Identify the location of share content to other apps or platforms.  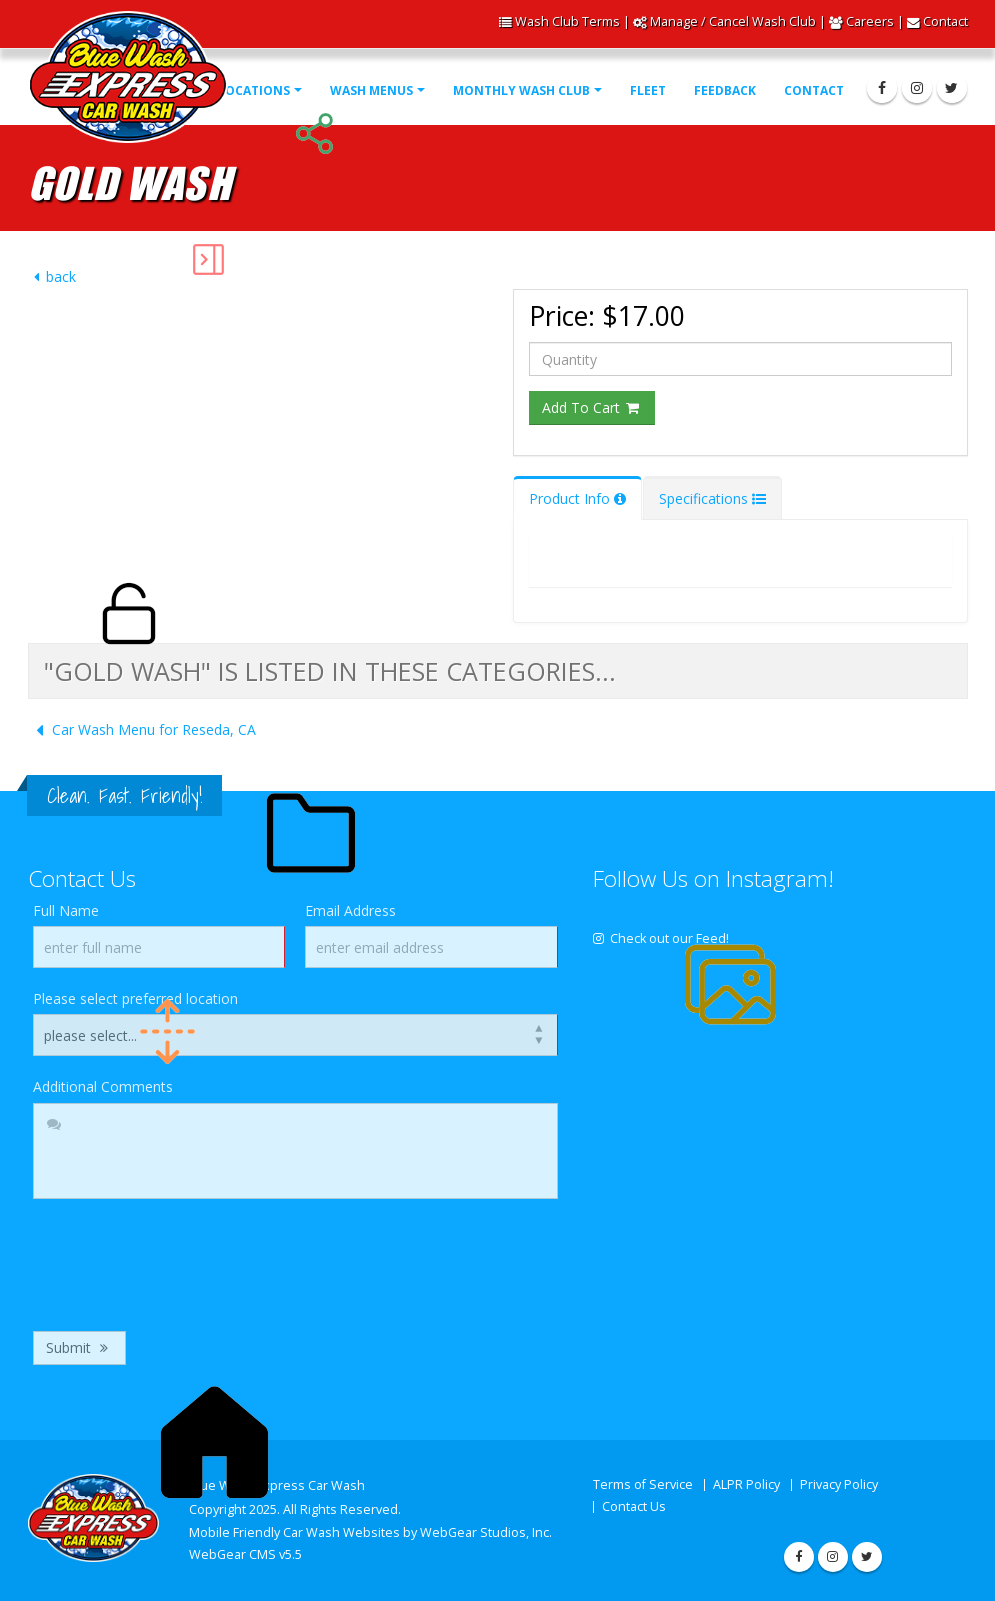
(316, 133).